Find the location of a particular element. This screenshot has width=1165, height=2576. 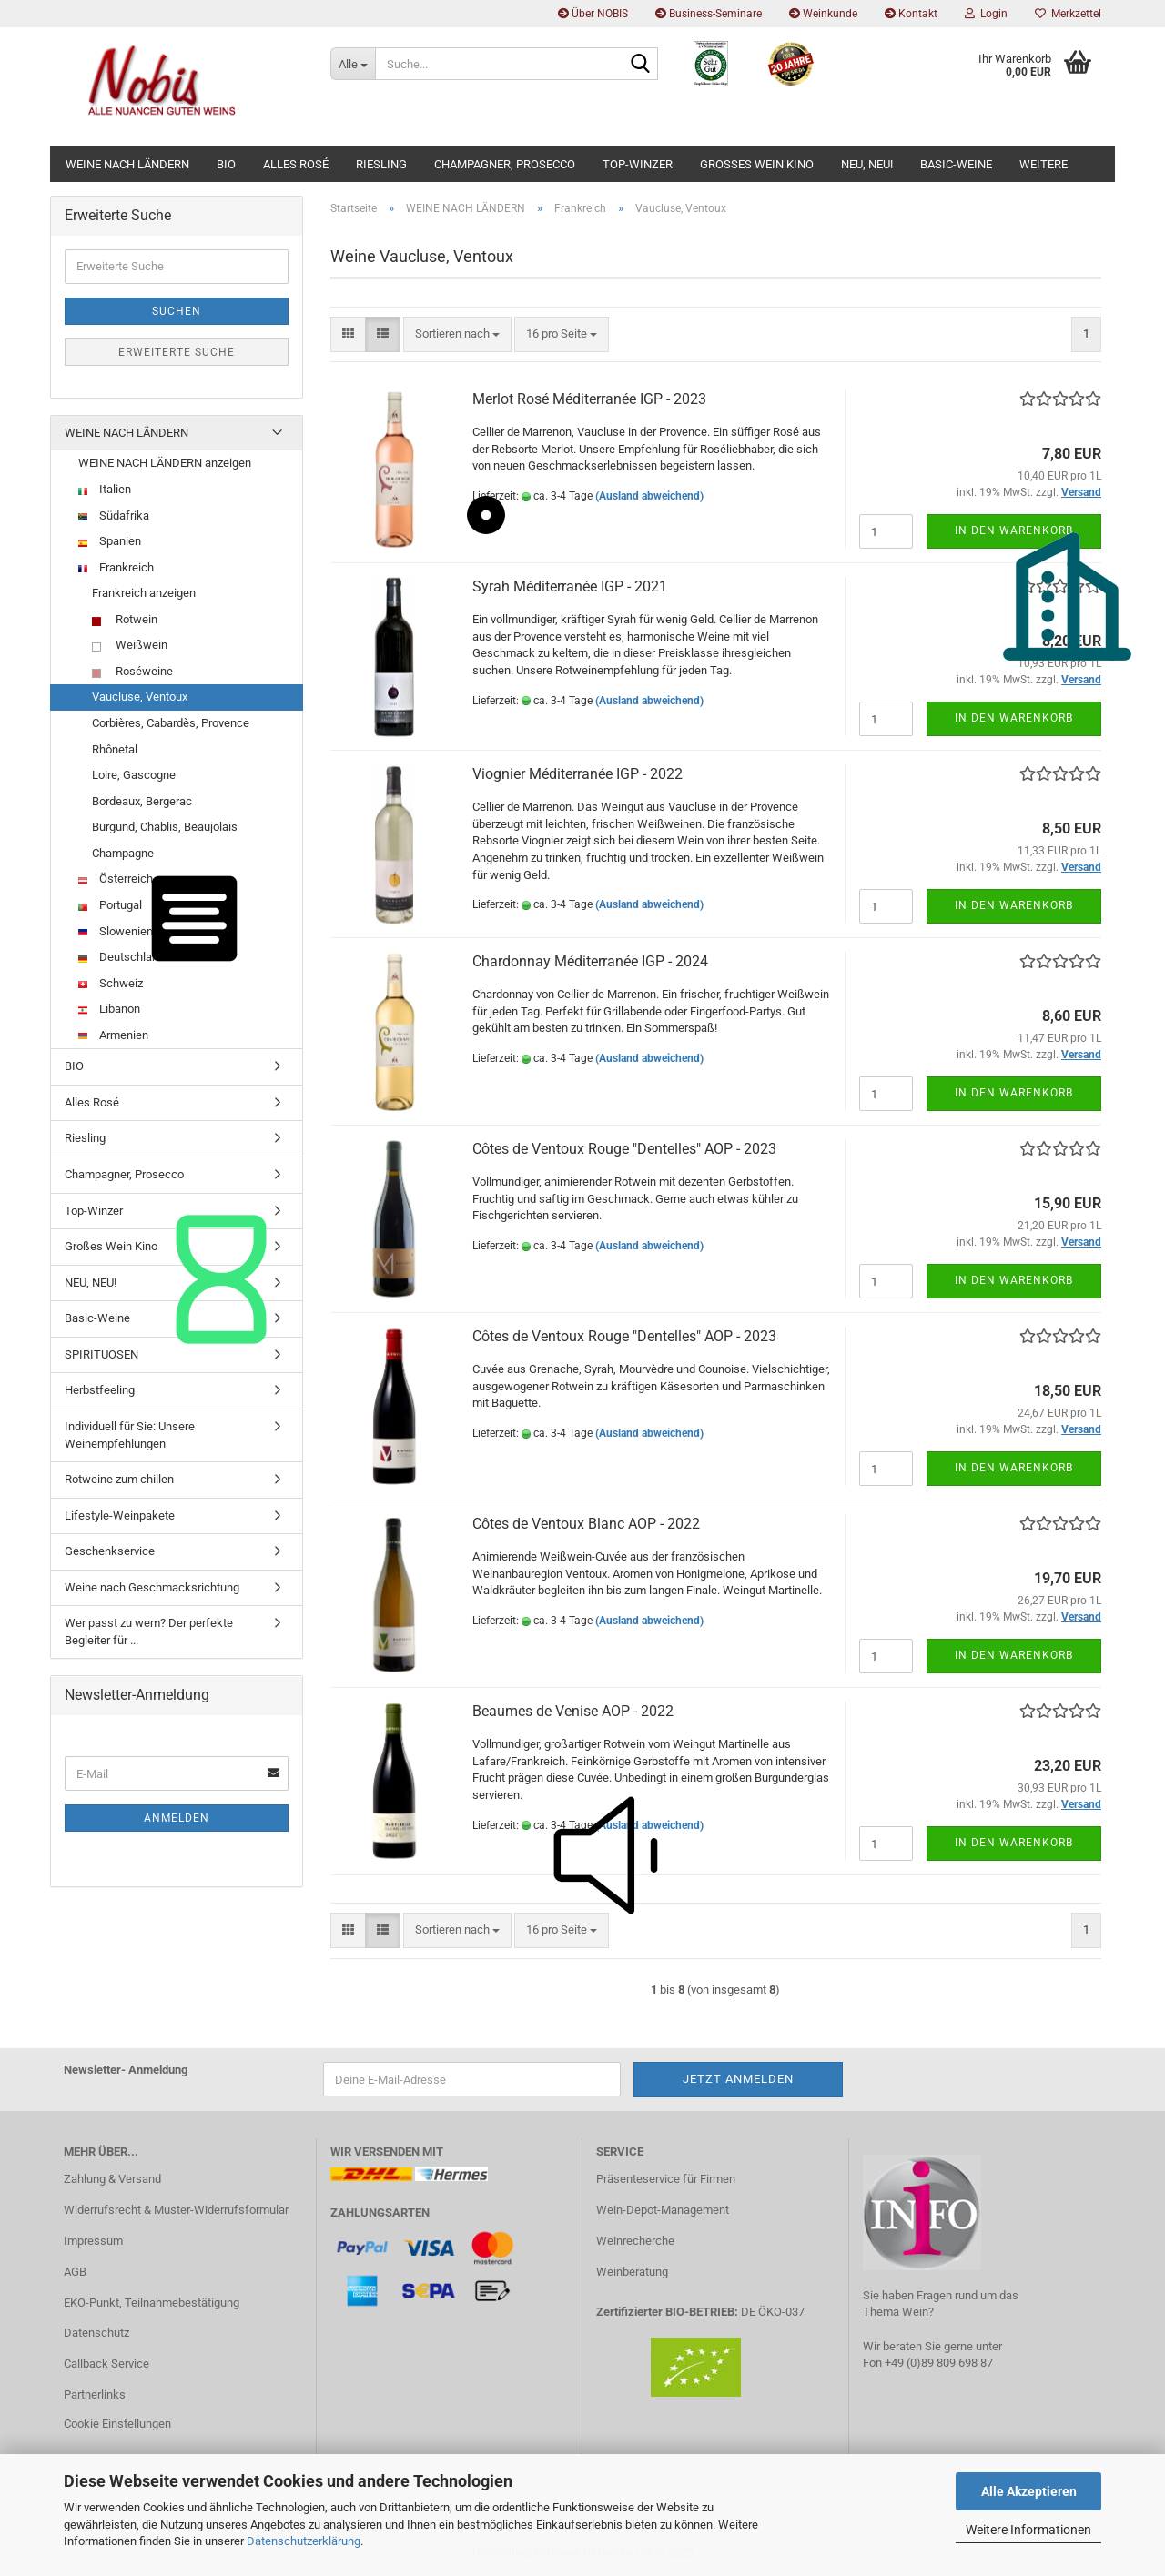

indicates an unread notification or new item is located at coordinates (486, 515).